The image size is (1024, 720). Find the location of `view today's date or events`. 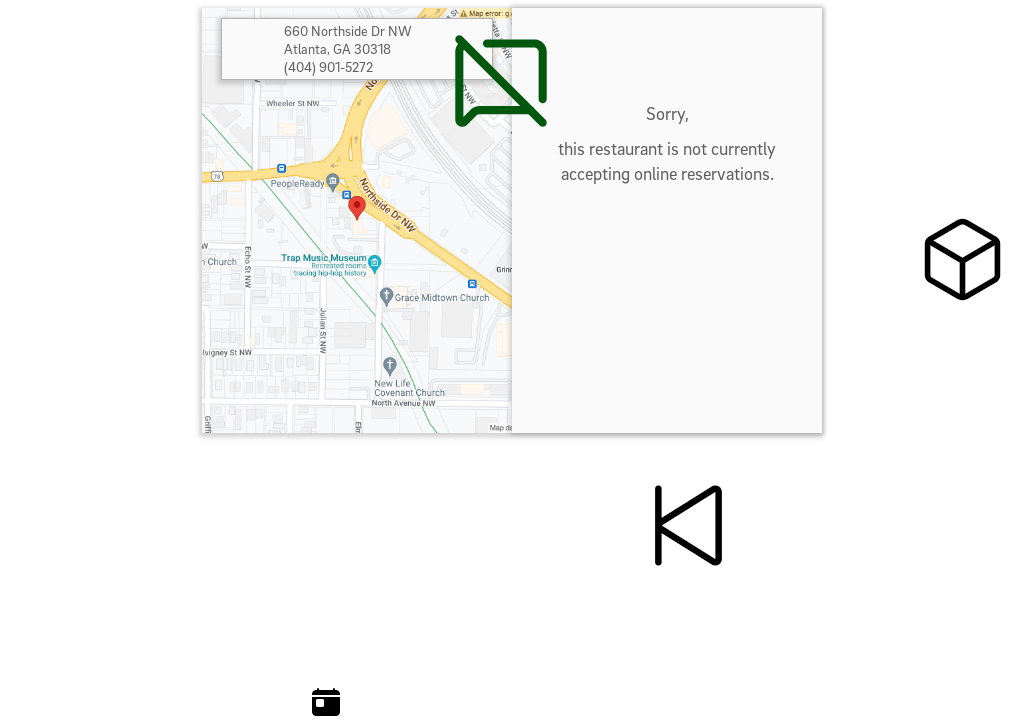

view today's date or events is located at coordinates (326, 702).